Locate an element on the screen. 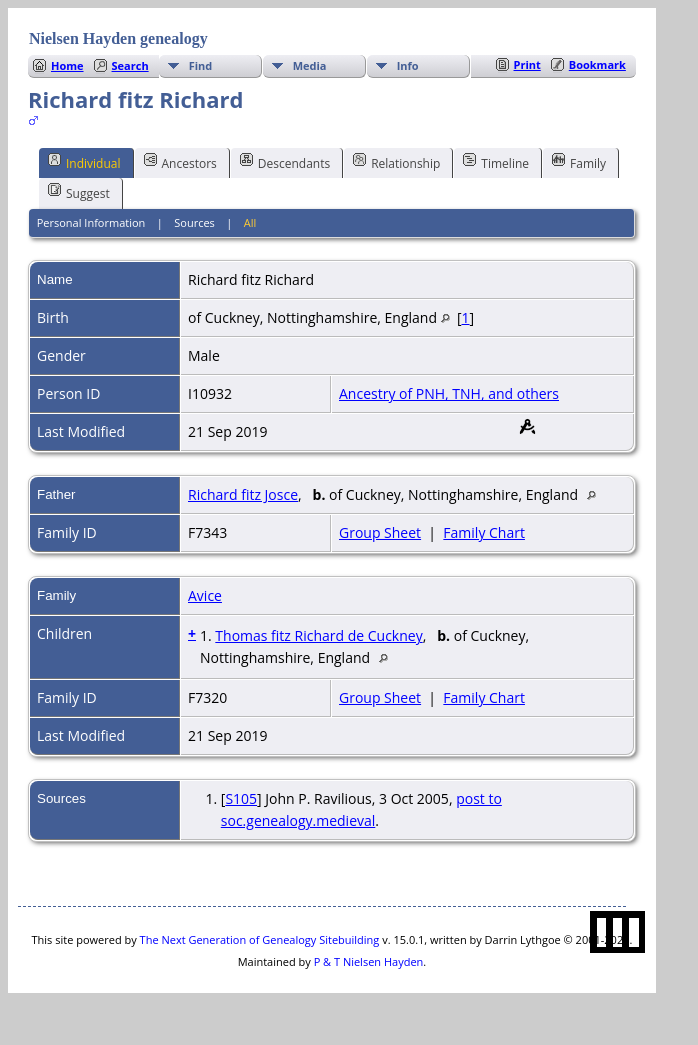 The image size is (698, 1045). access drawing or drafting tools is located at coordinates (527, 426).